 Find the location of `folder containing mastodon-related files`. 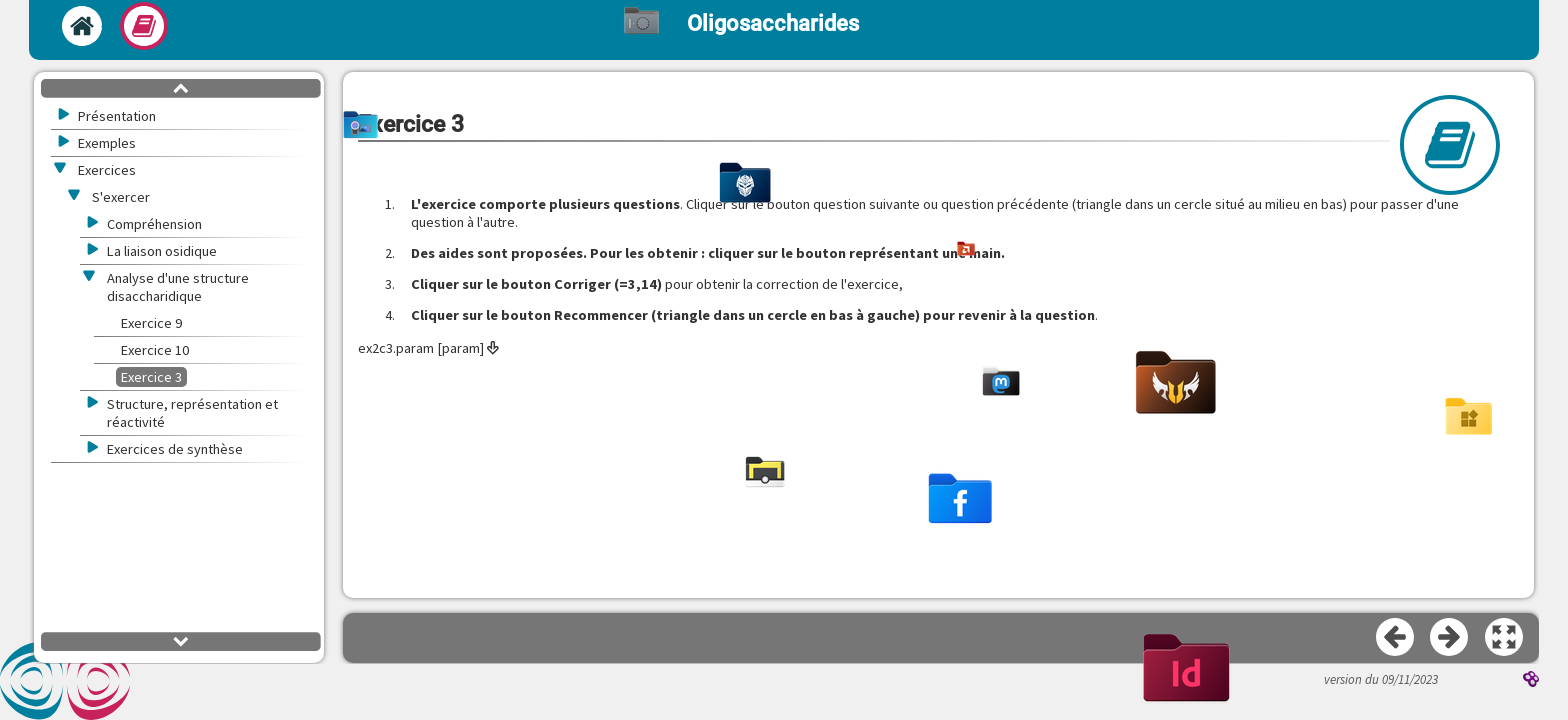

folder containing mastodon-related files is located at coordinates (1001, 382).